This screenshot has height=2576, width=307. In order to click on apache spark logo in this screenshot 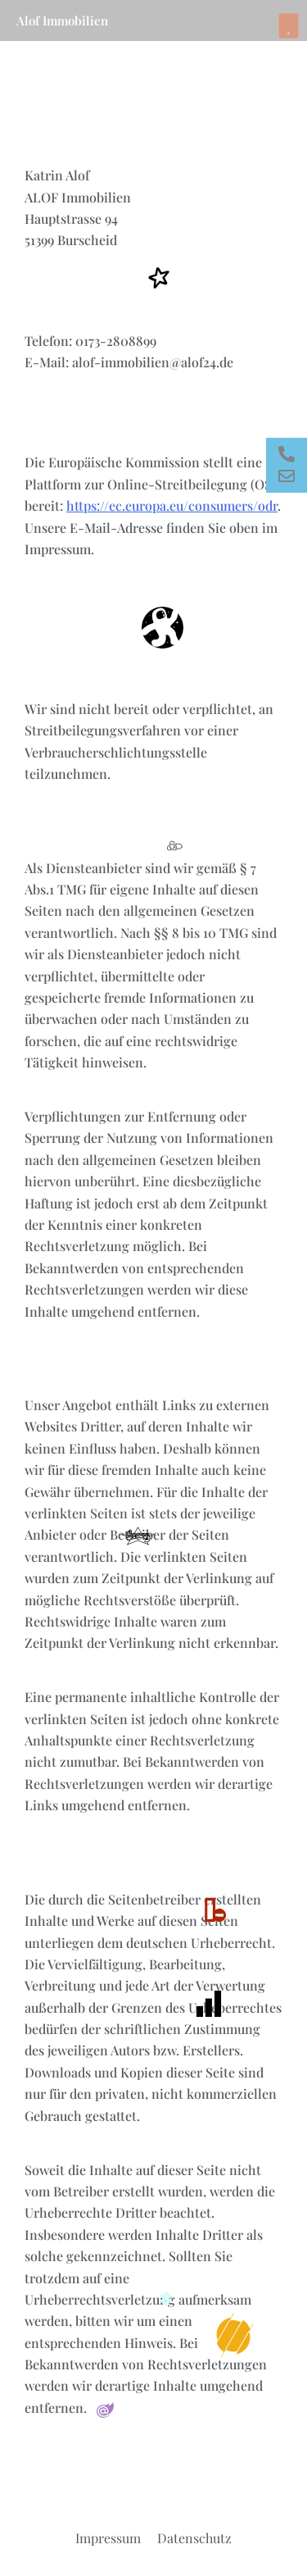, I will do `click(159, 278)`.